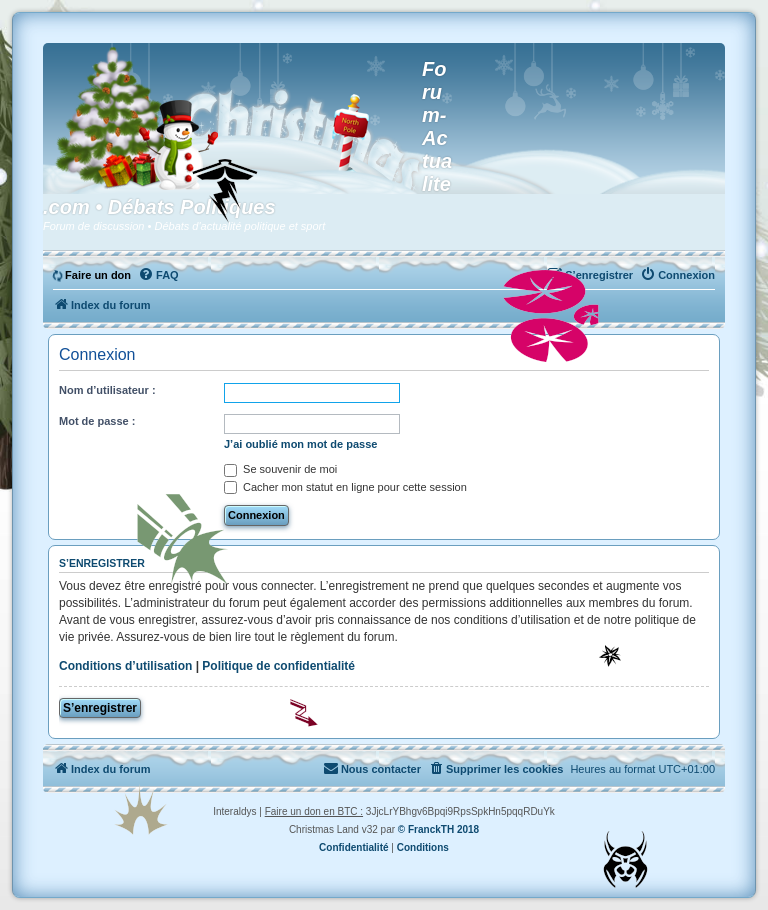  Describe the element at coordinates (141, 810) in the screenshot. I see `enter a new area or portal in a game` at that location.